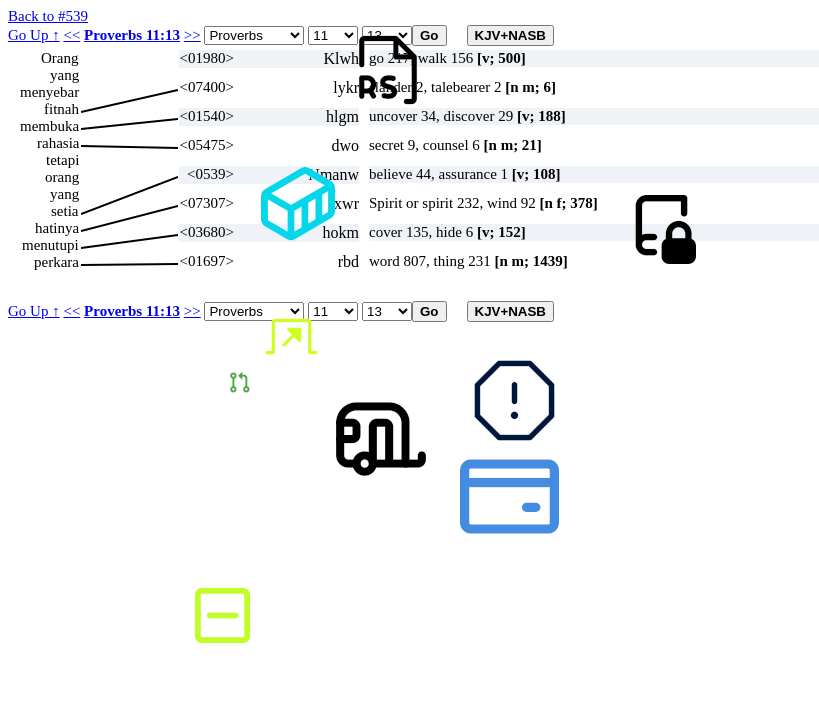 This screenshot has width=819, height=720. What do you see at coordinates (291, 336) in the screenshot?
I see `open link in a new tab` at bounding box center [291, 336].